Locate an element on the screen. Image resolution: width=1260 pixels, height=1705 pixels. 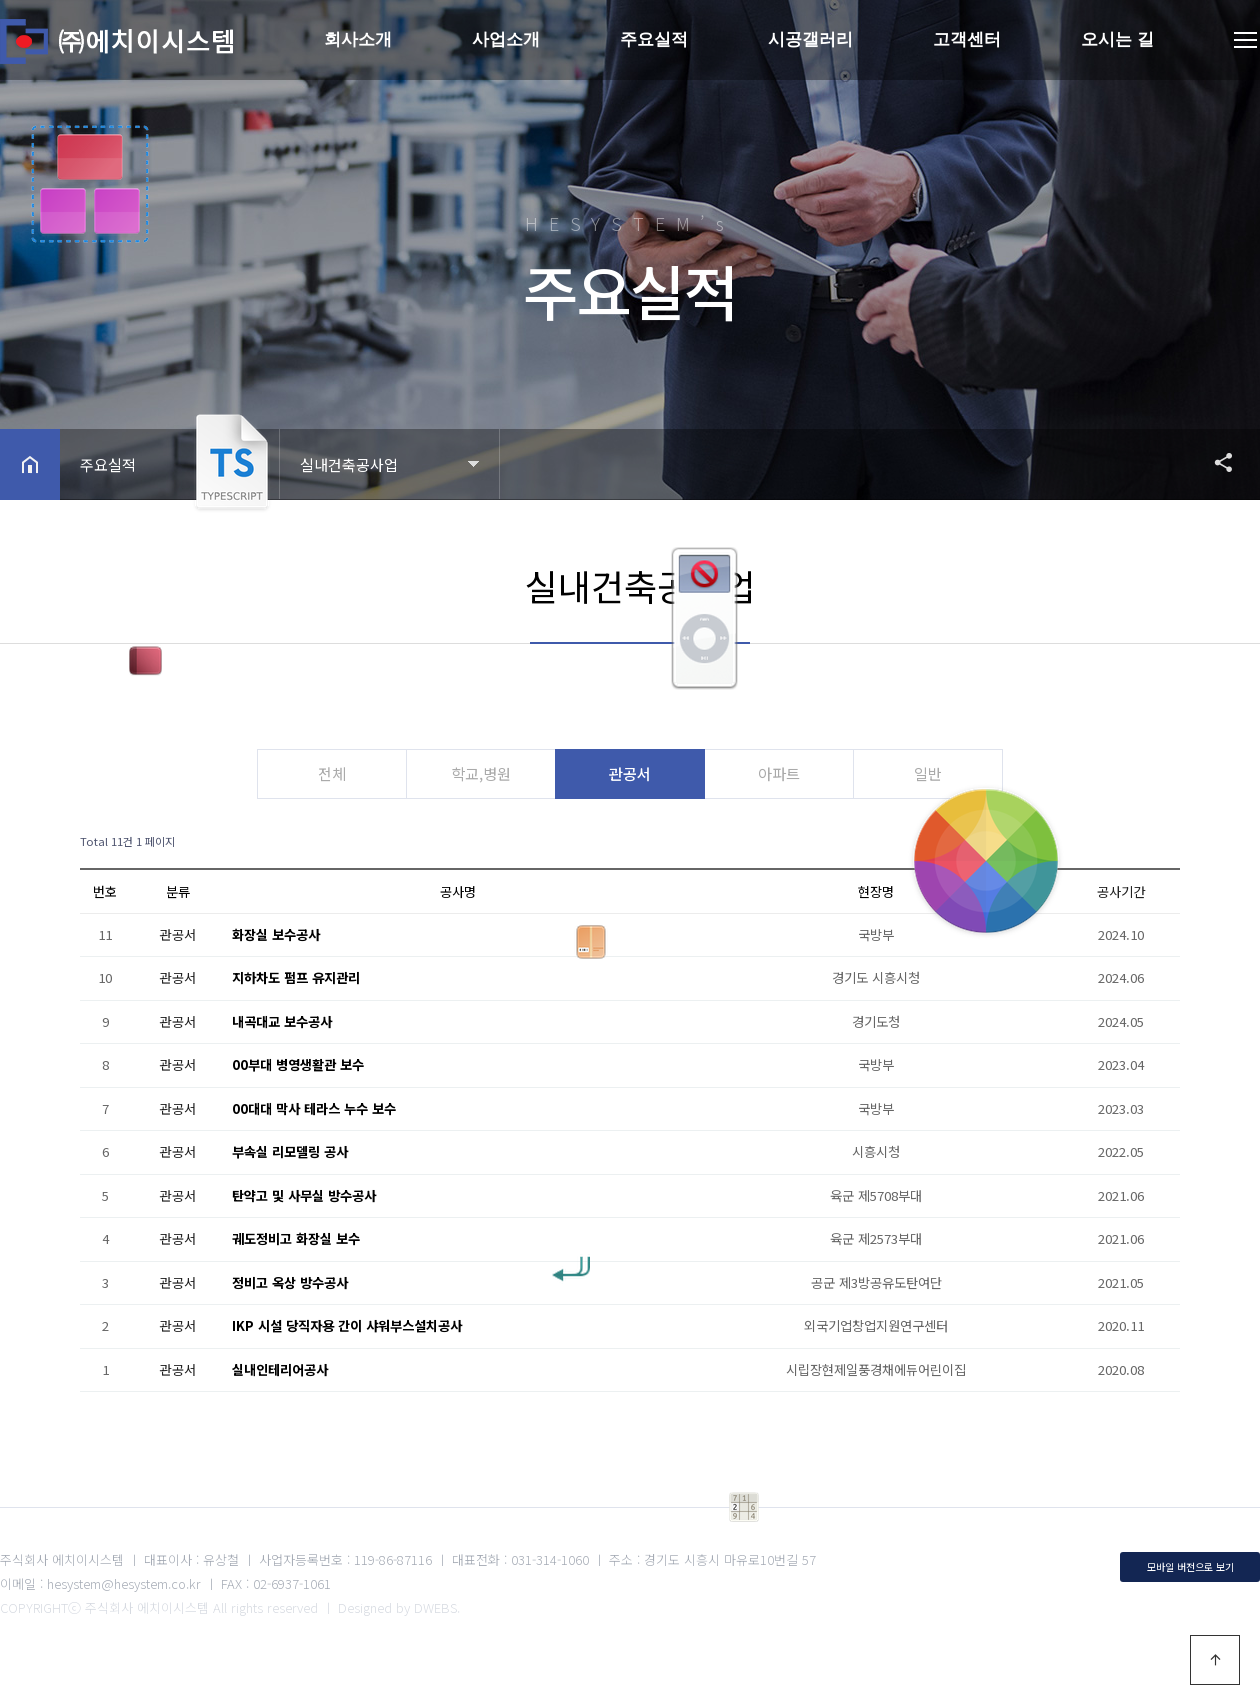
a package or archive file type is located at coordinates (591, 942).